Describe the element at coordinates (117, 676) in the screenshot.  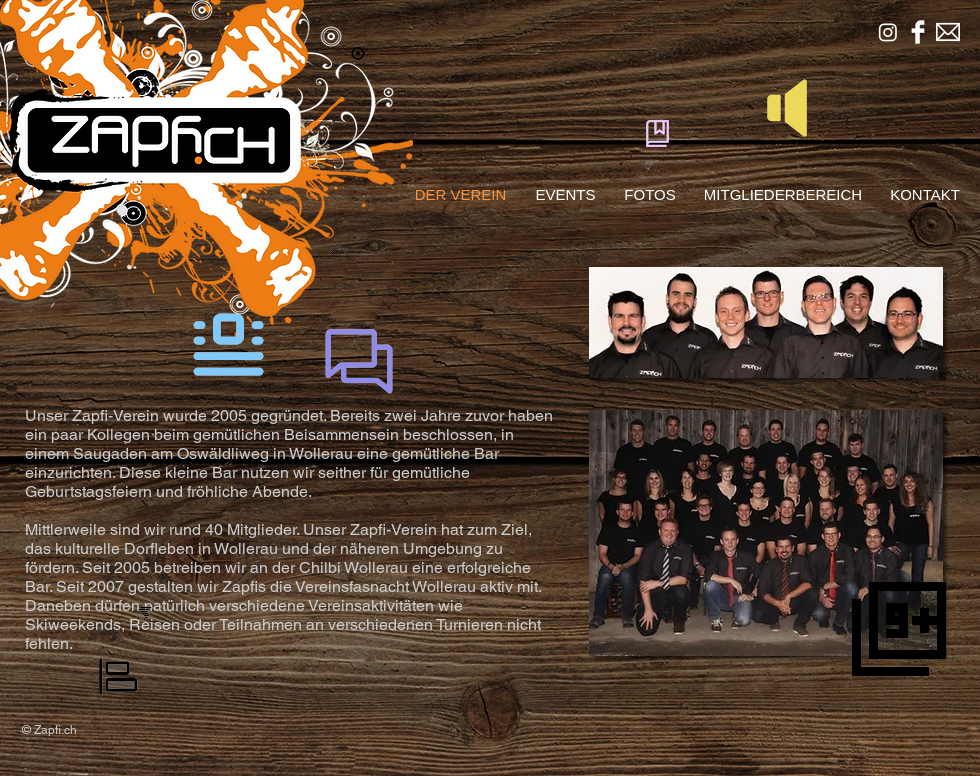
I see `align text or content to the left` at that location.